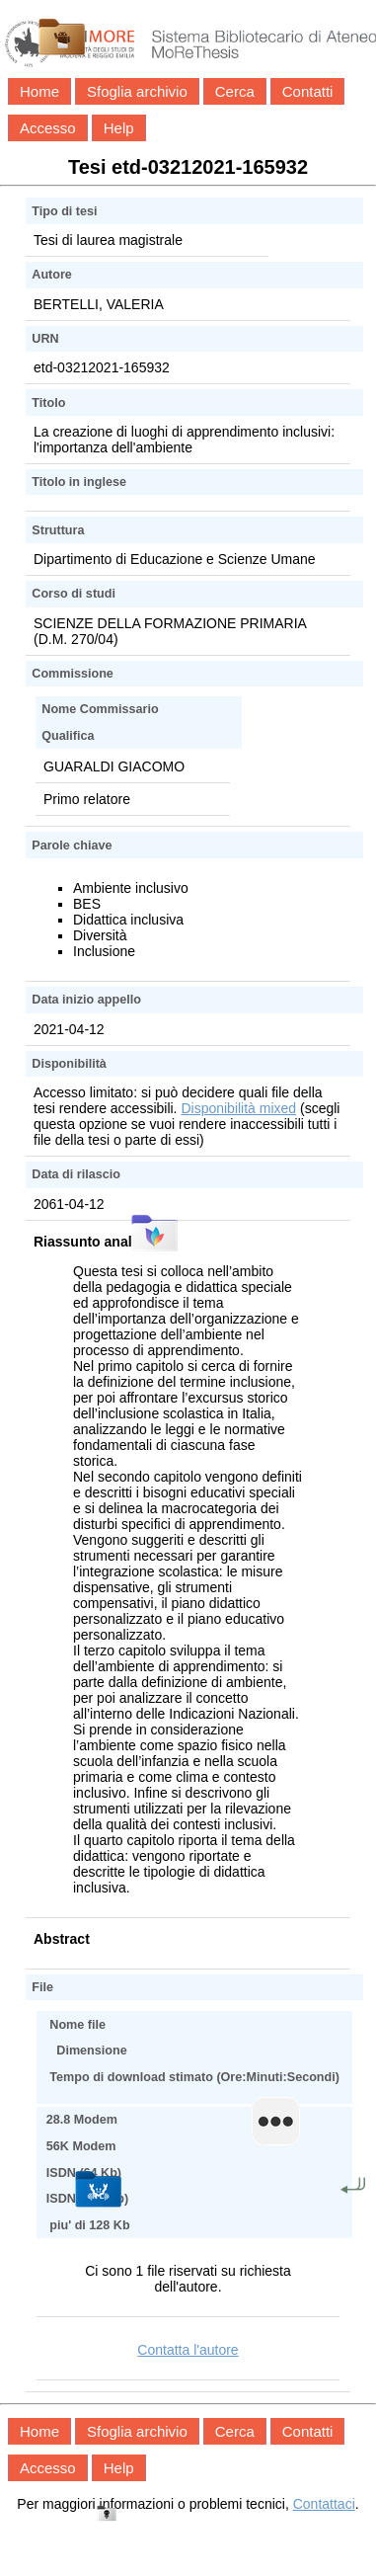  What do you see at coordinates (275, 2121) in the screenshot?
I see `view other applications or categories` at bounding box center [275, 2121].